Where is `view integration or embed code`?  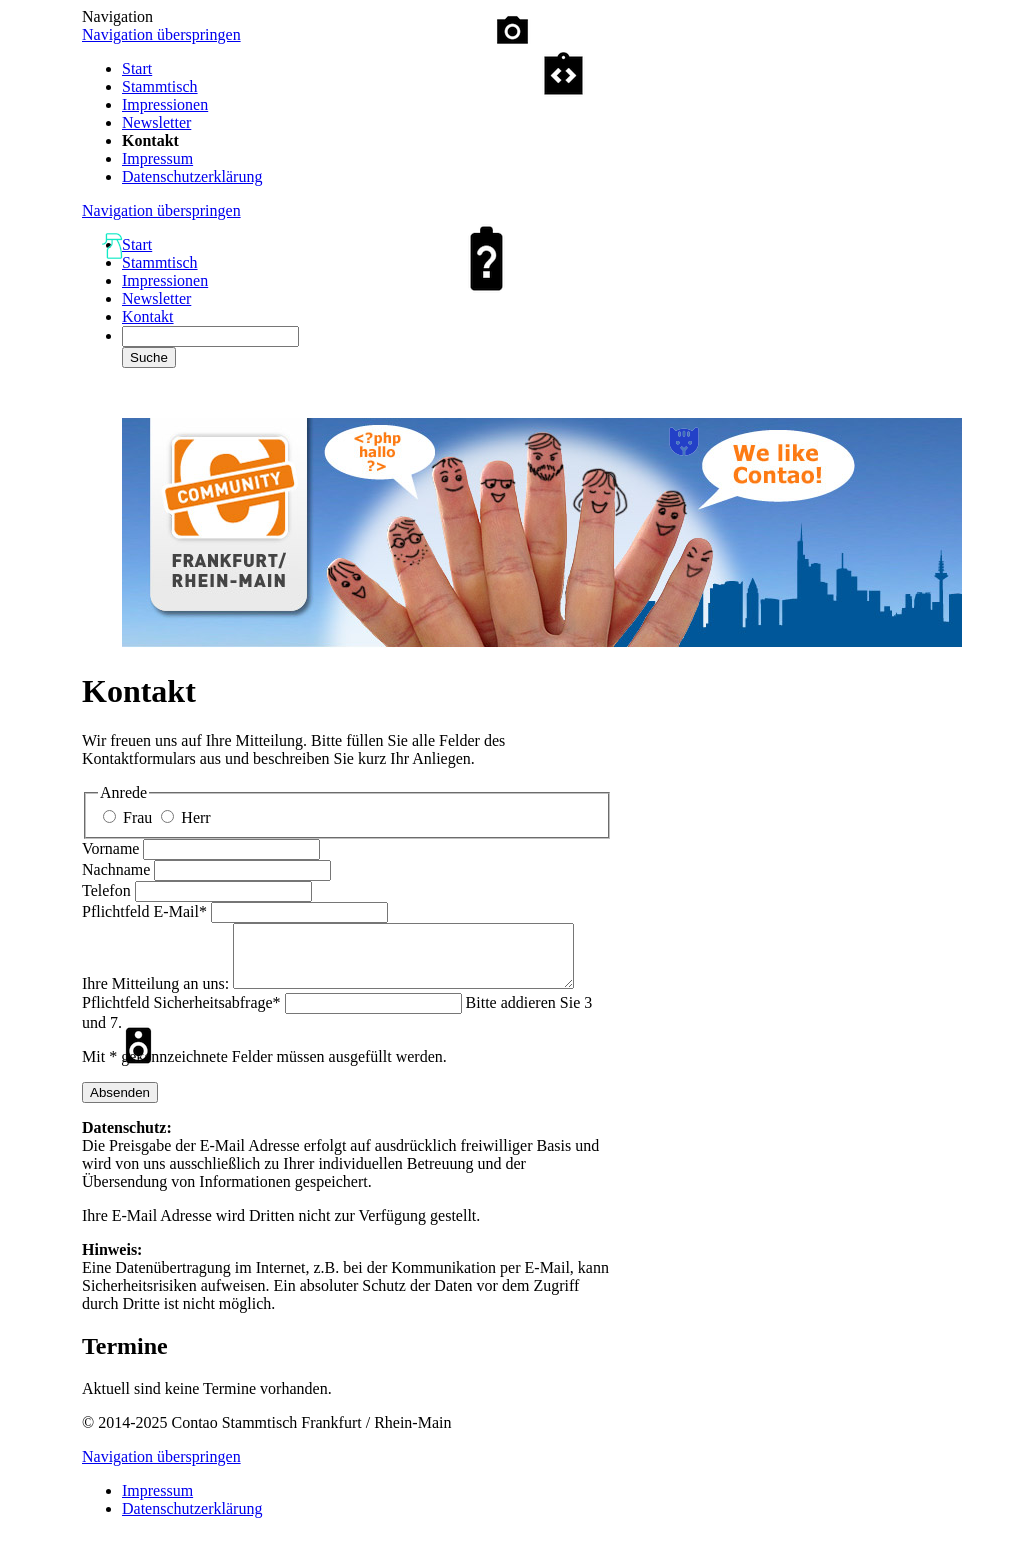
view integration or embed code is located at coordinates (563, 75).